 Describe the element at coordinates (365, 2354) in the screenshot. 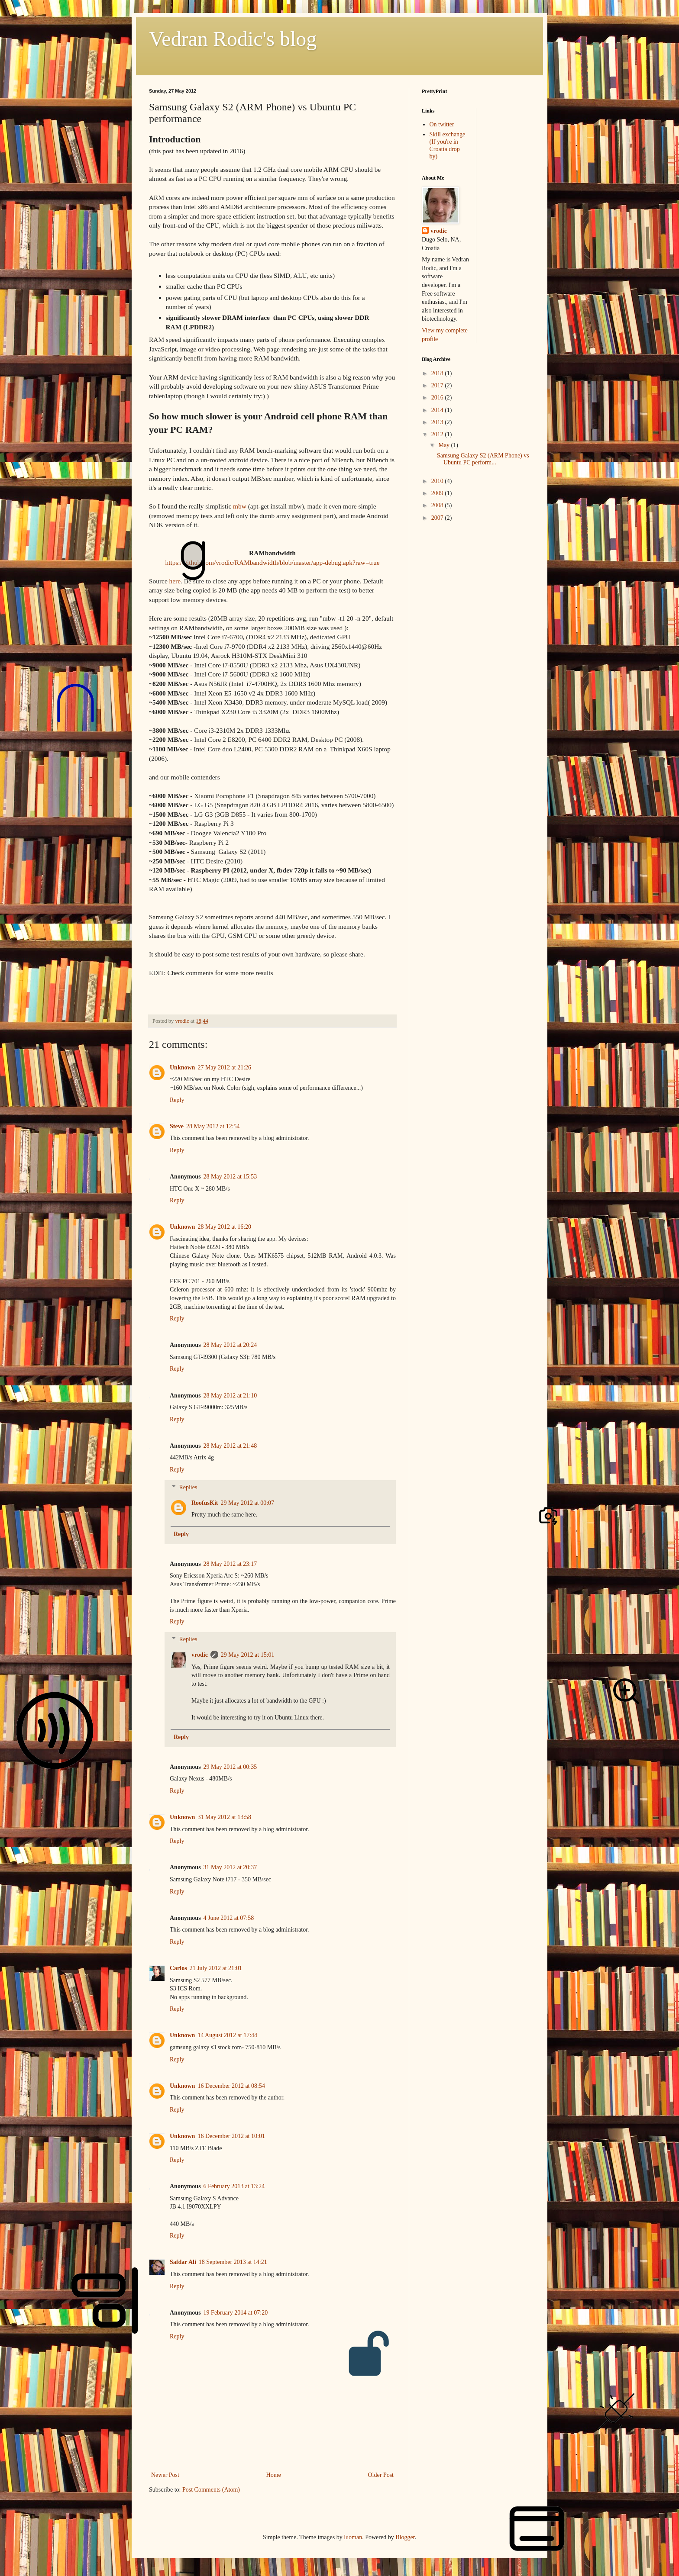

I see `unlock or access secured content` at that location.